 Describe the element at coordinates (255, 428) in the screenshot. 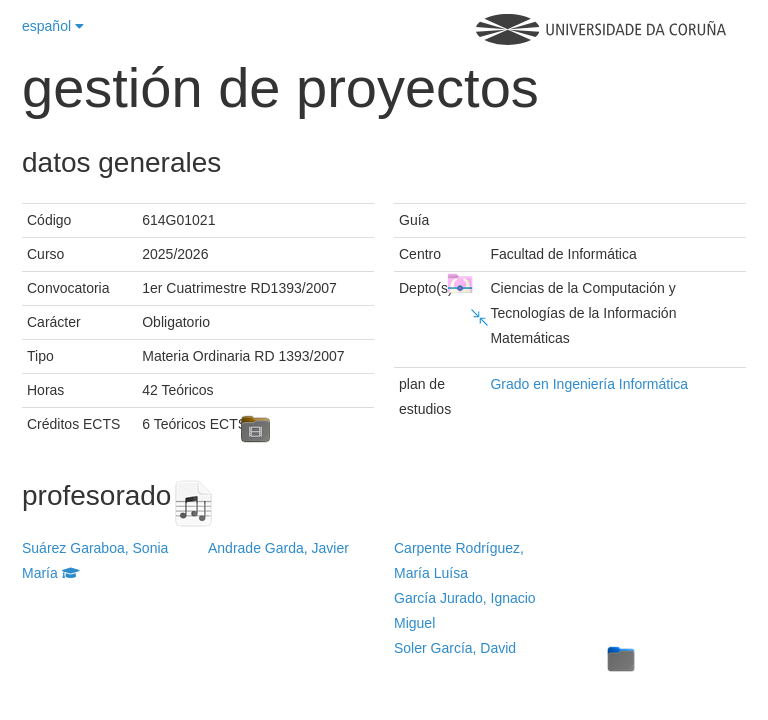

I see `open videos folder` at that location.